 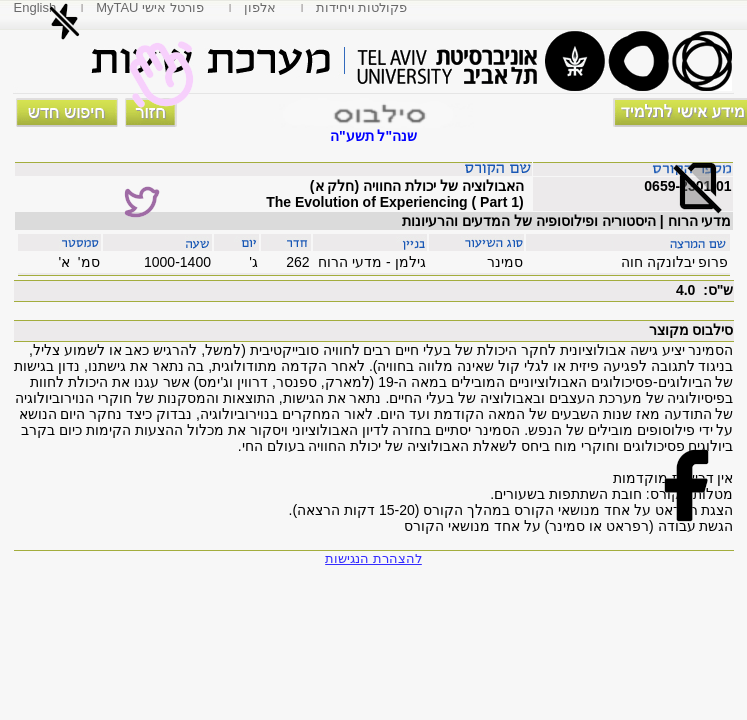 What do you see at coordinates (142, 202) in the screenshot?
I see `share to twitter` at bounding box center [142, 202].